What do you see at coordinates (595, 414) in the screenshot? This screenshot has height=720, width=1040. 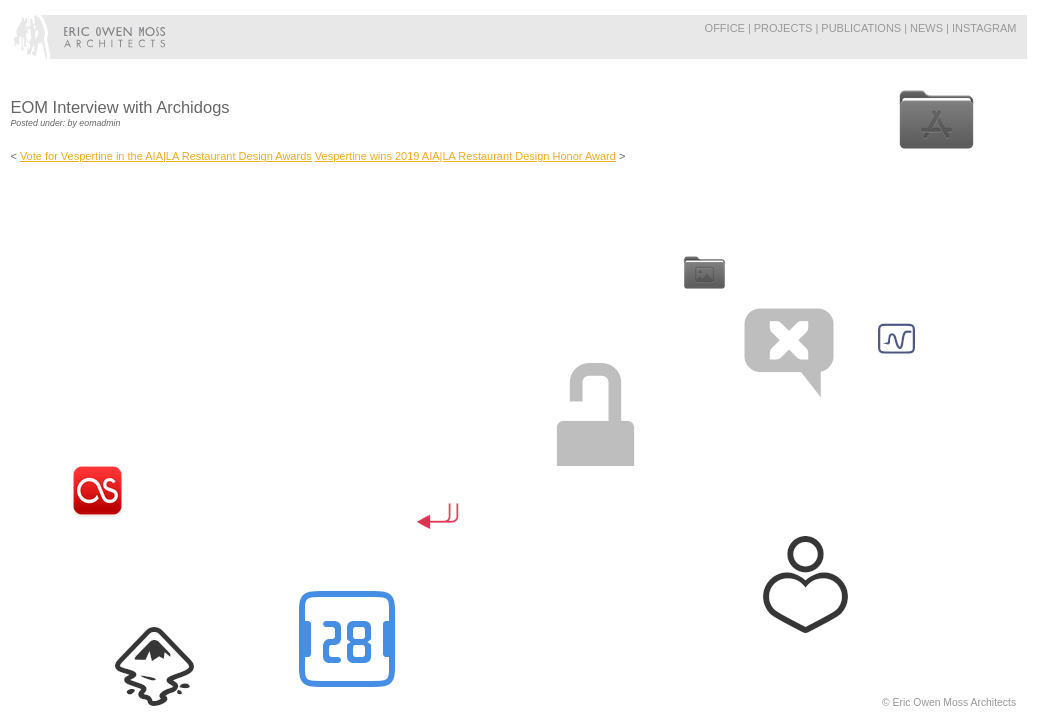 I see `indicates unlocked or editable state` at bounding box center [595, 414].